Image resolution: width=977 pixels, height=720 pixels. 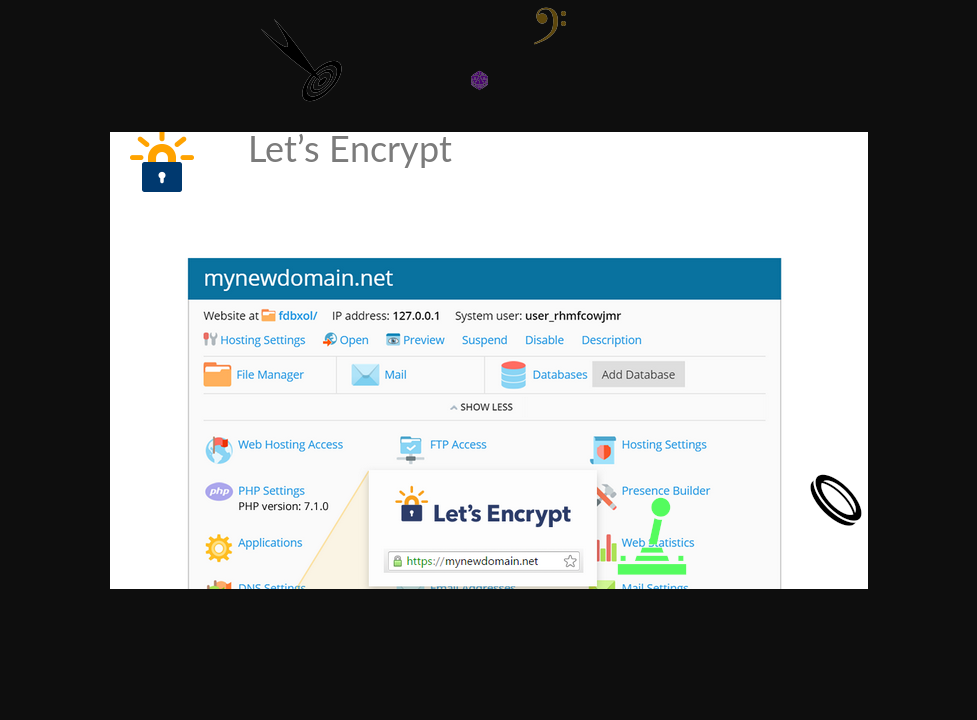 I want to click on view tire or wheel settings, so click(x=836, y=500).